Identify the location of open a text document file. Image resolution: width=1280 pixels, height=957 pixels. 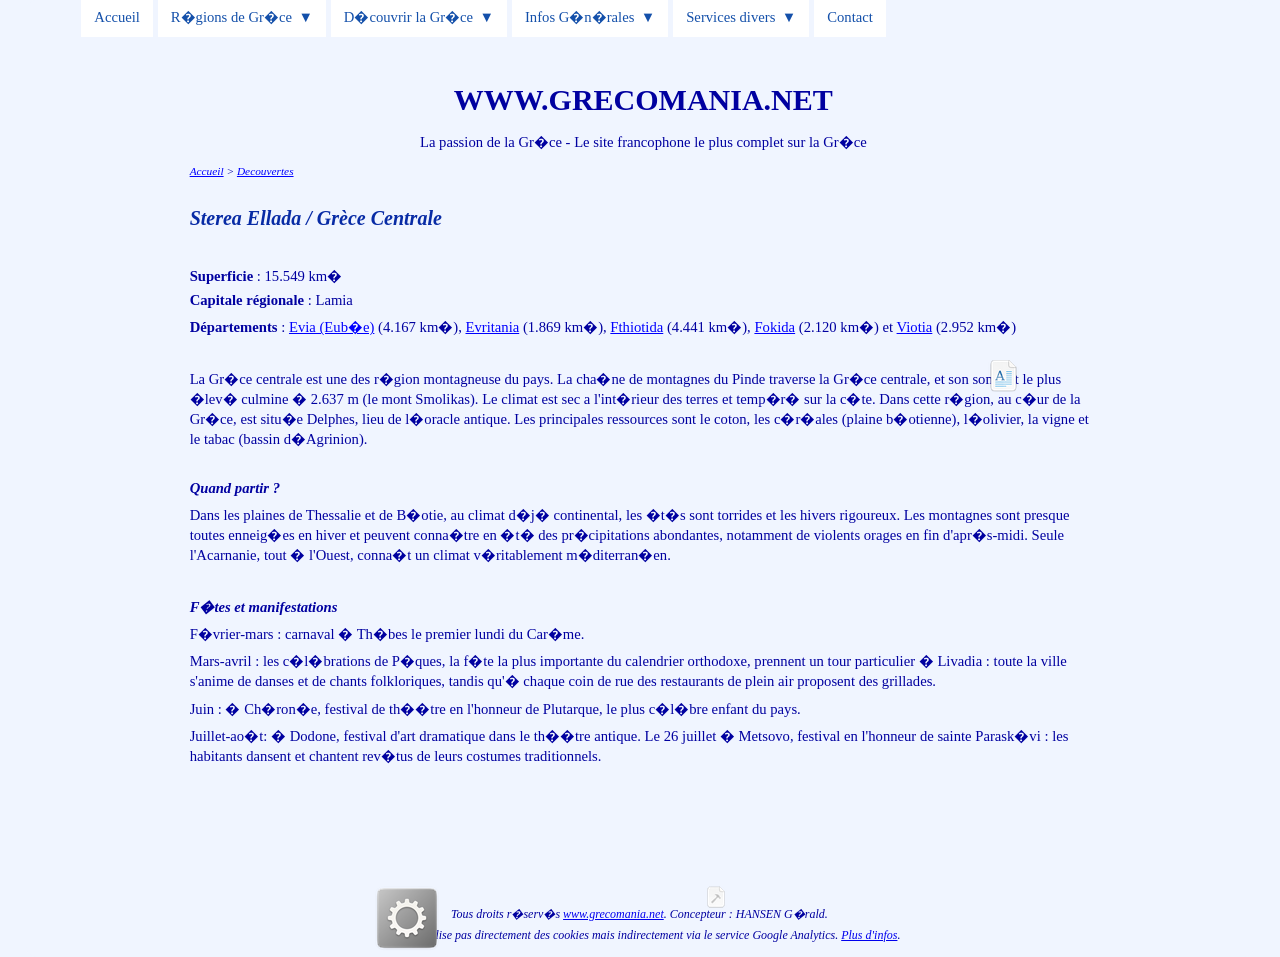
(1003, 375).